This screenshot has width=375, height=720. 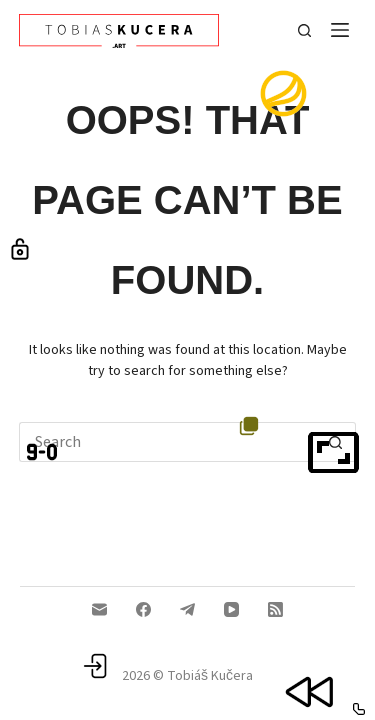 I want to click on pepsi brand logo, so click(x=283, y=93).